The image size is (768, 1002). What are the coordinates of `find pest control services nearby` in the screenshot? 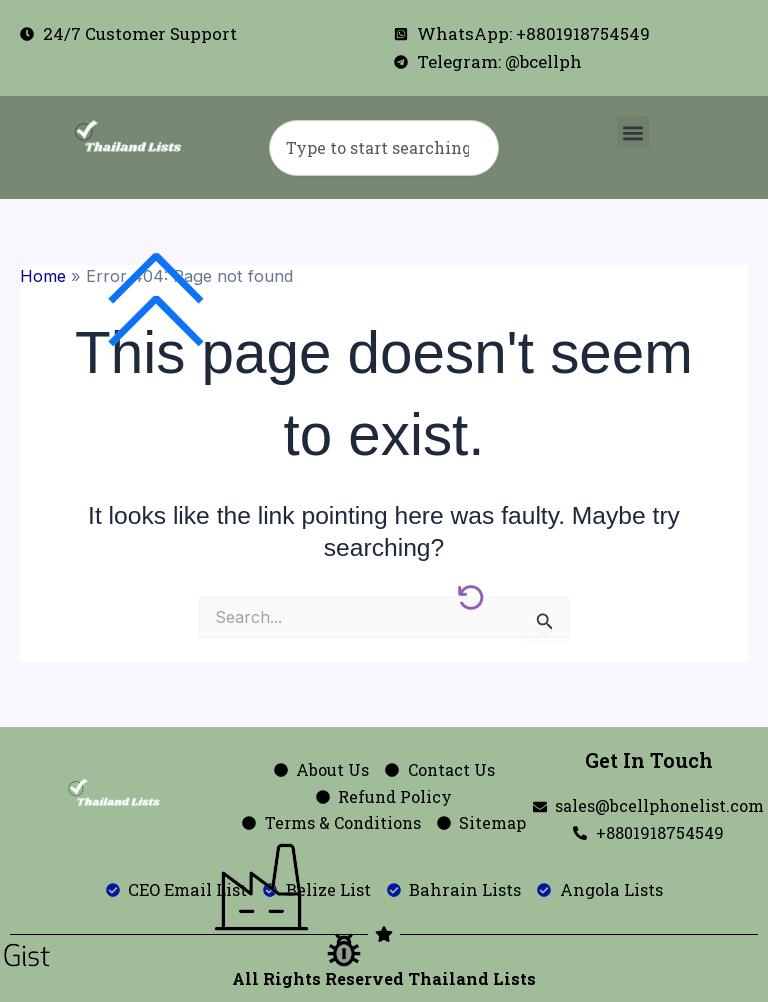 It's located at (344, 950).